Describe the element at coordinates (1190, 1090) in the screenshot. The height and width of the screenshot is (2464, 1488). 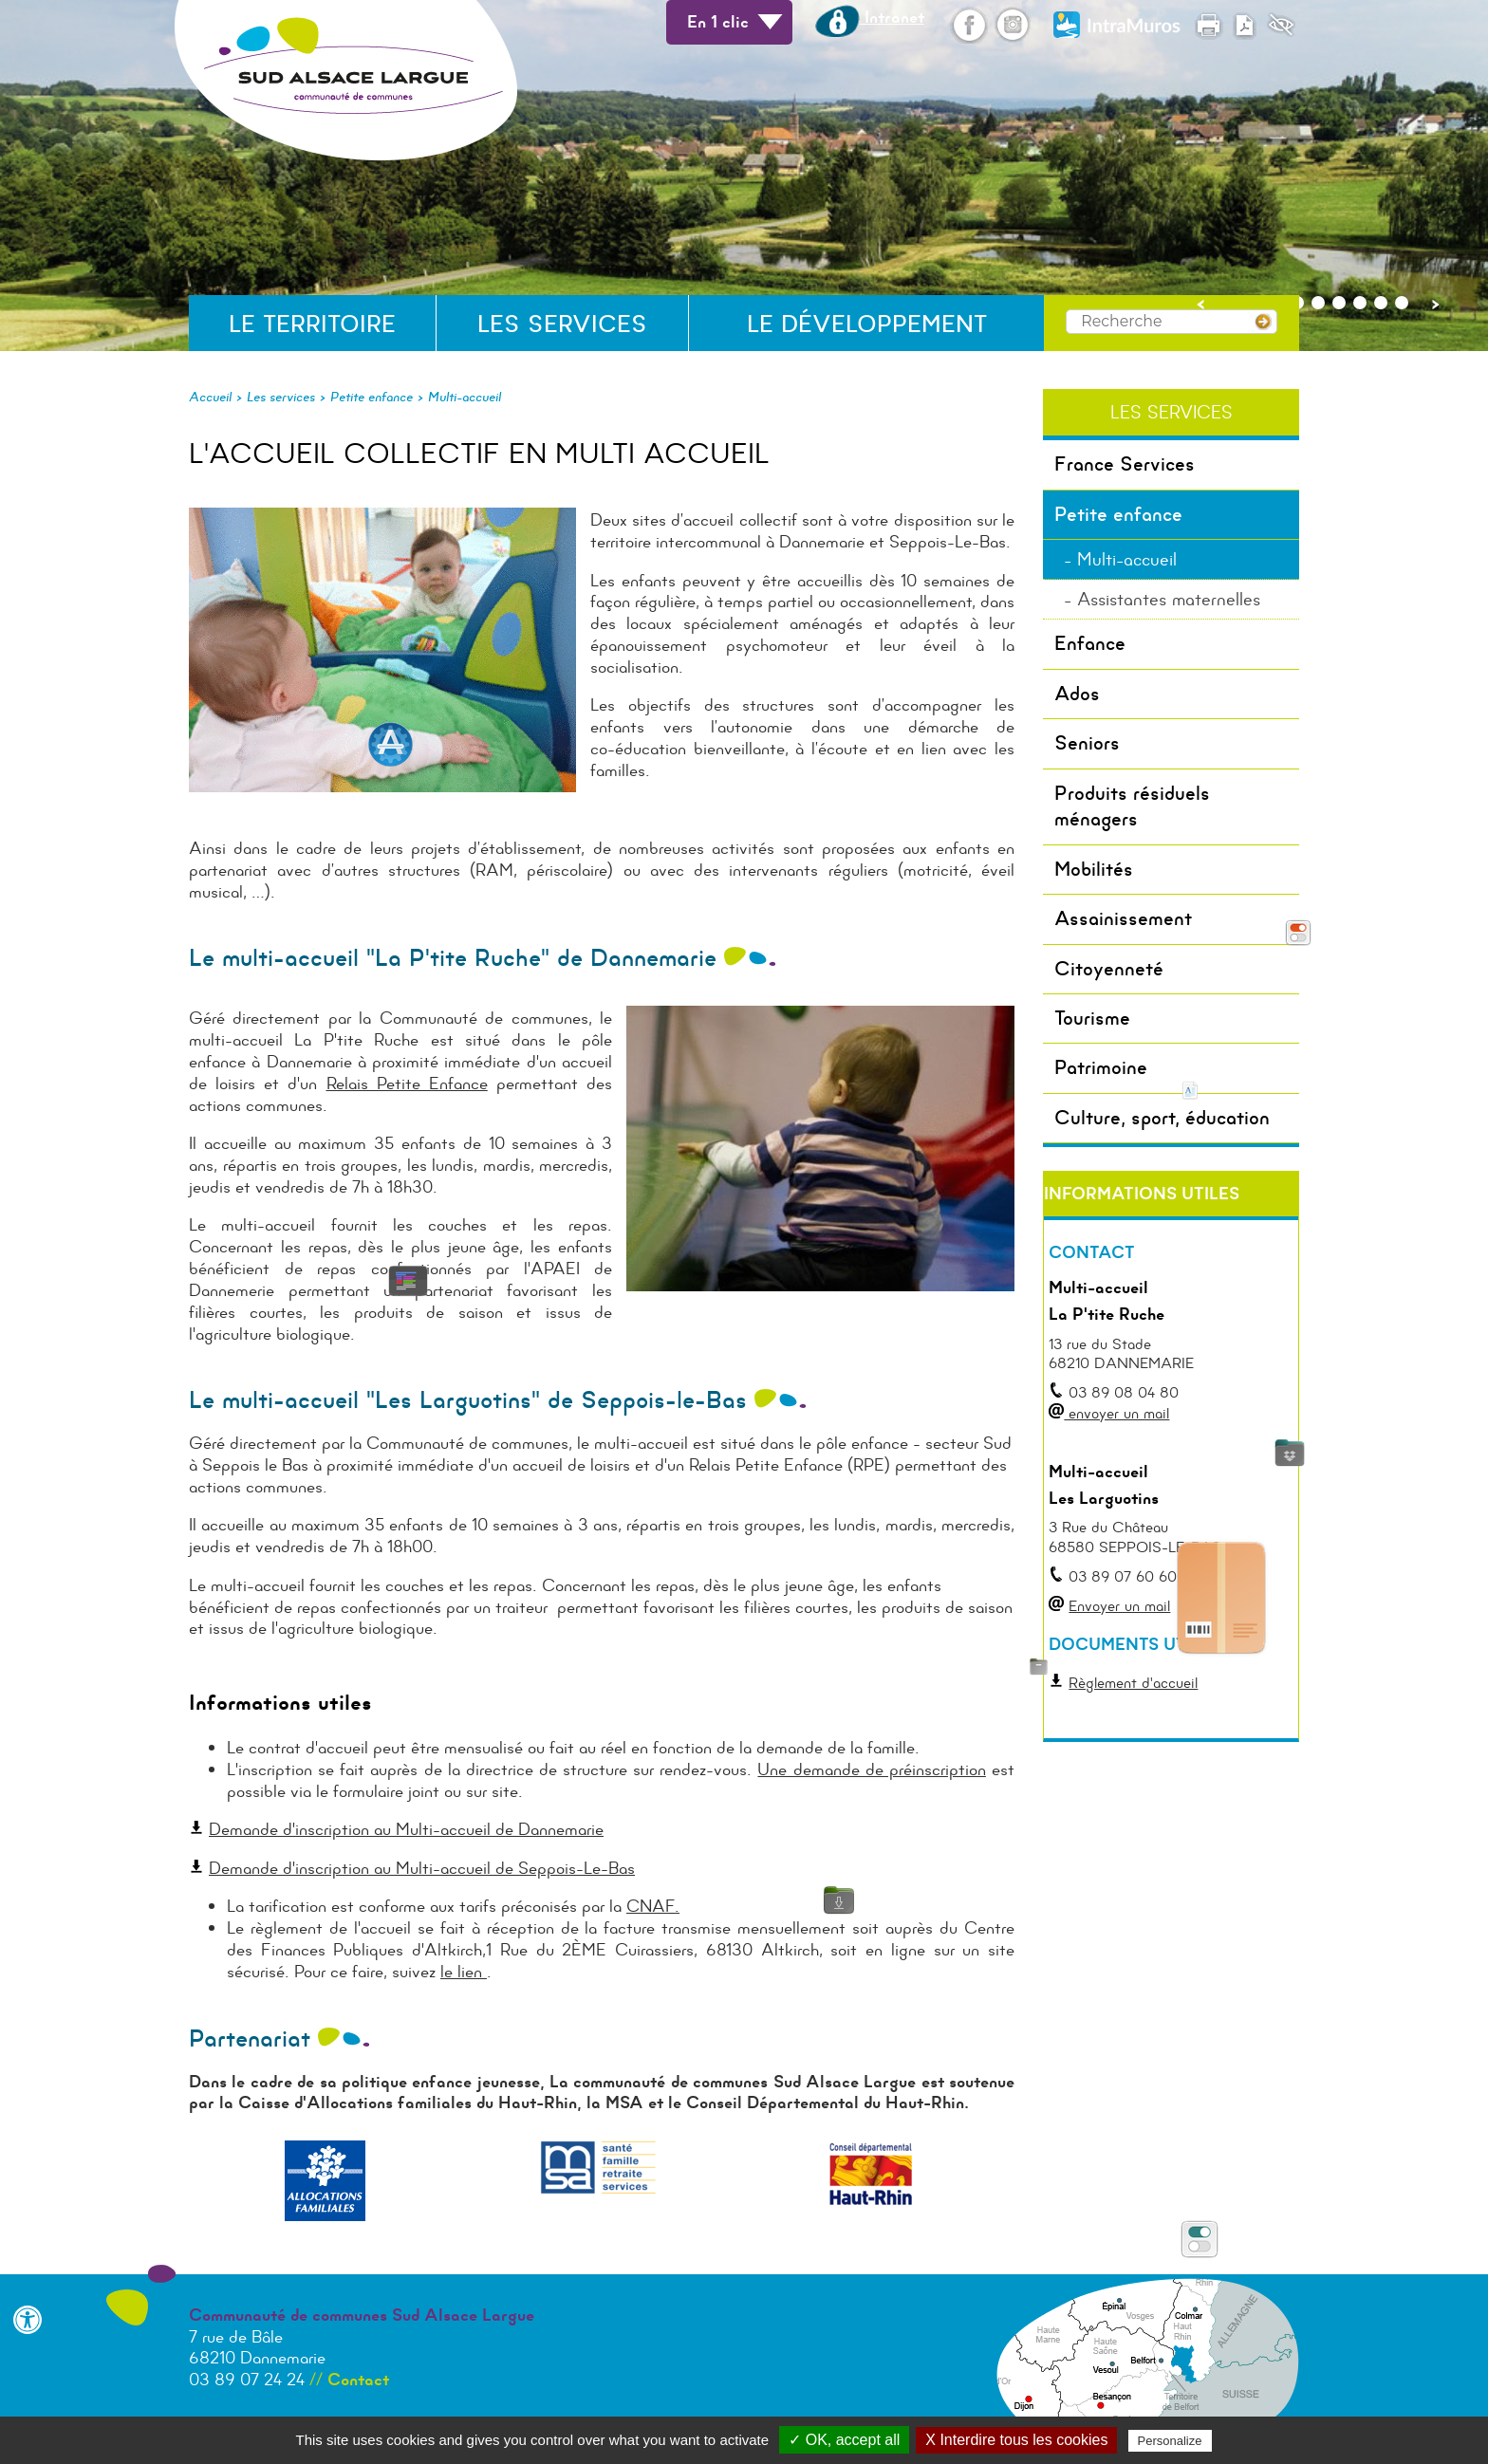
I see `a word processor or text document file` at that location.